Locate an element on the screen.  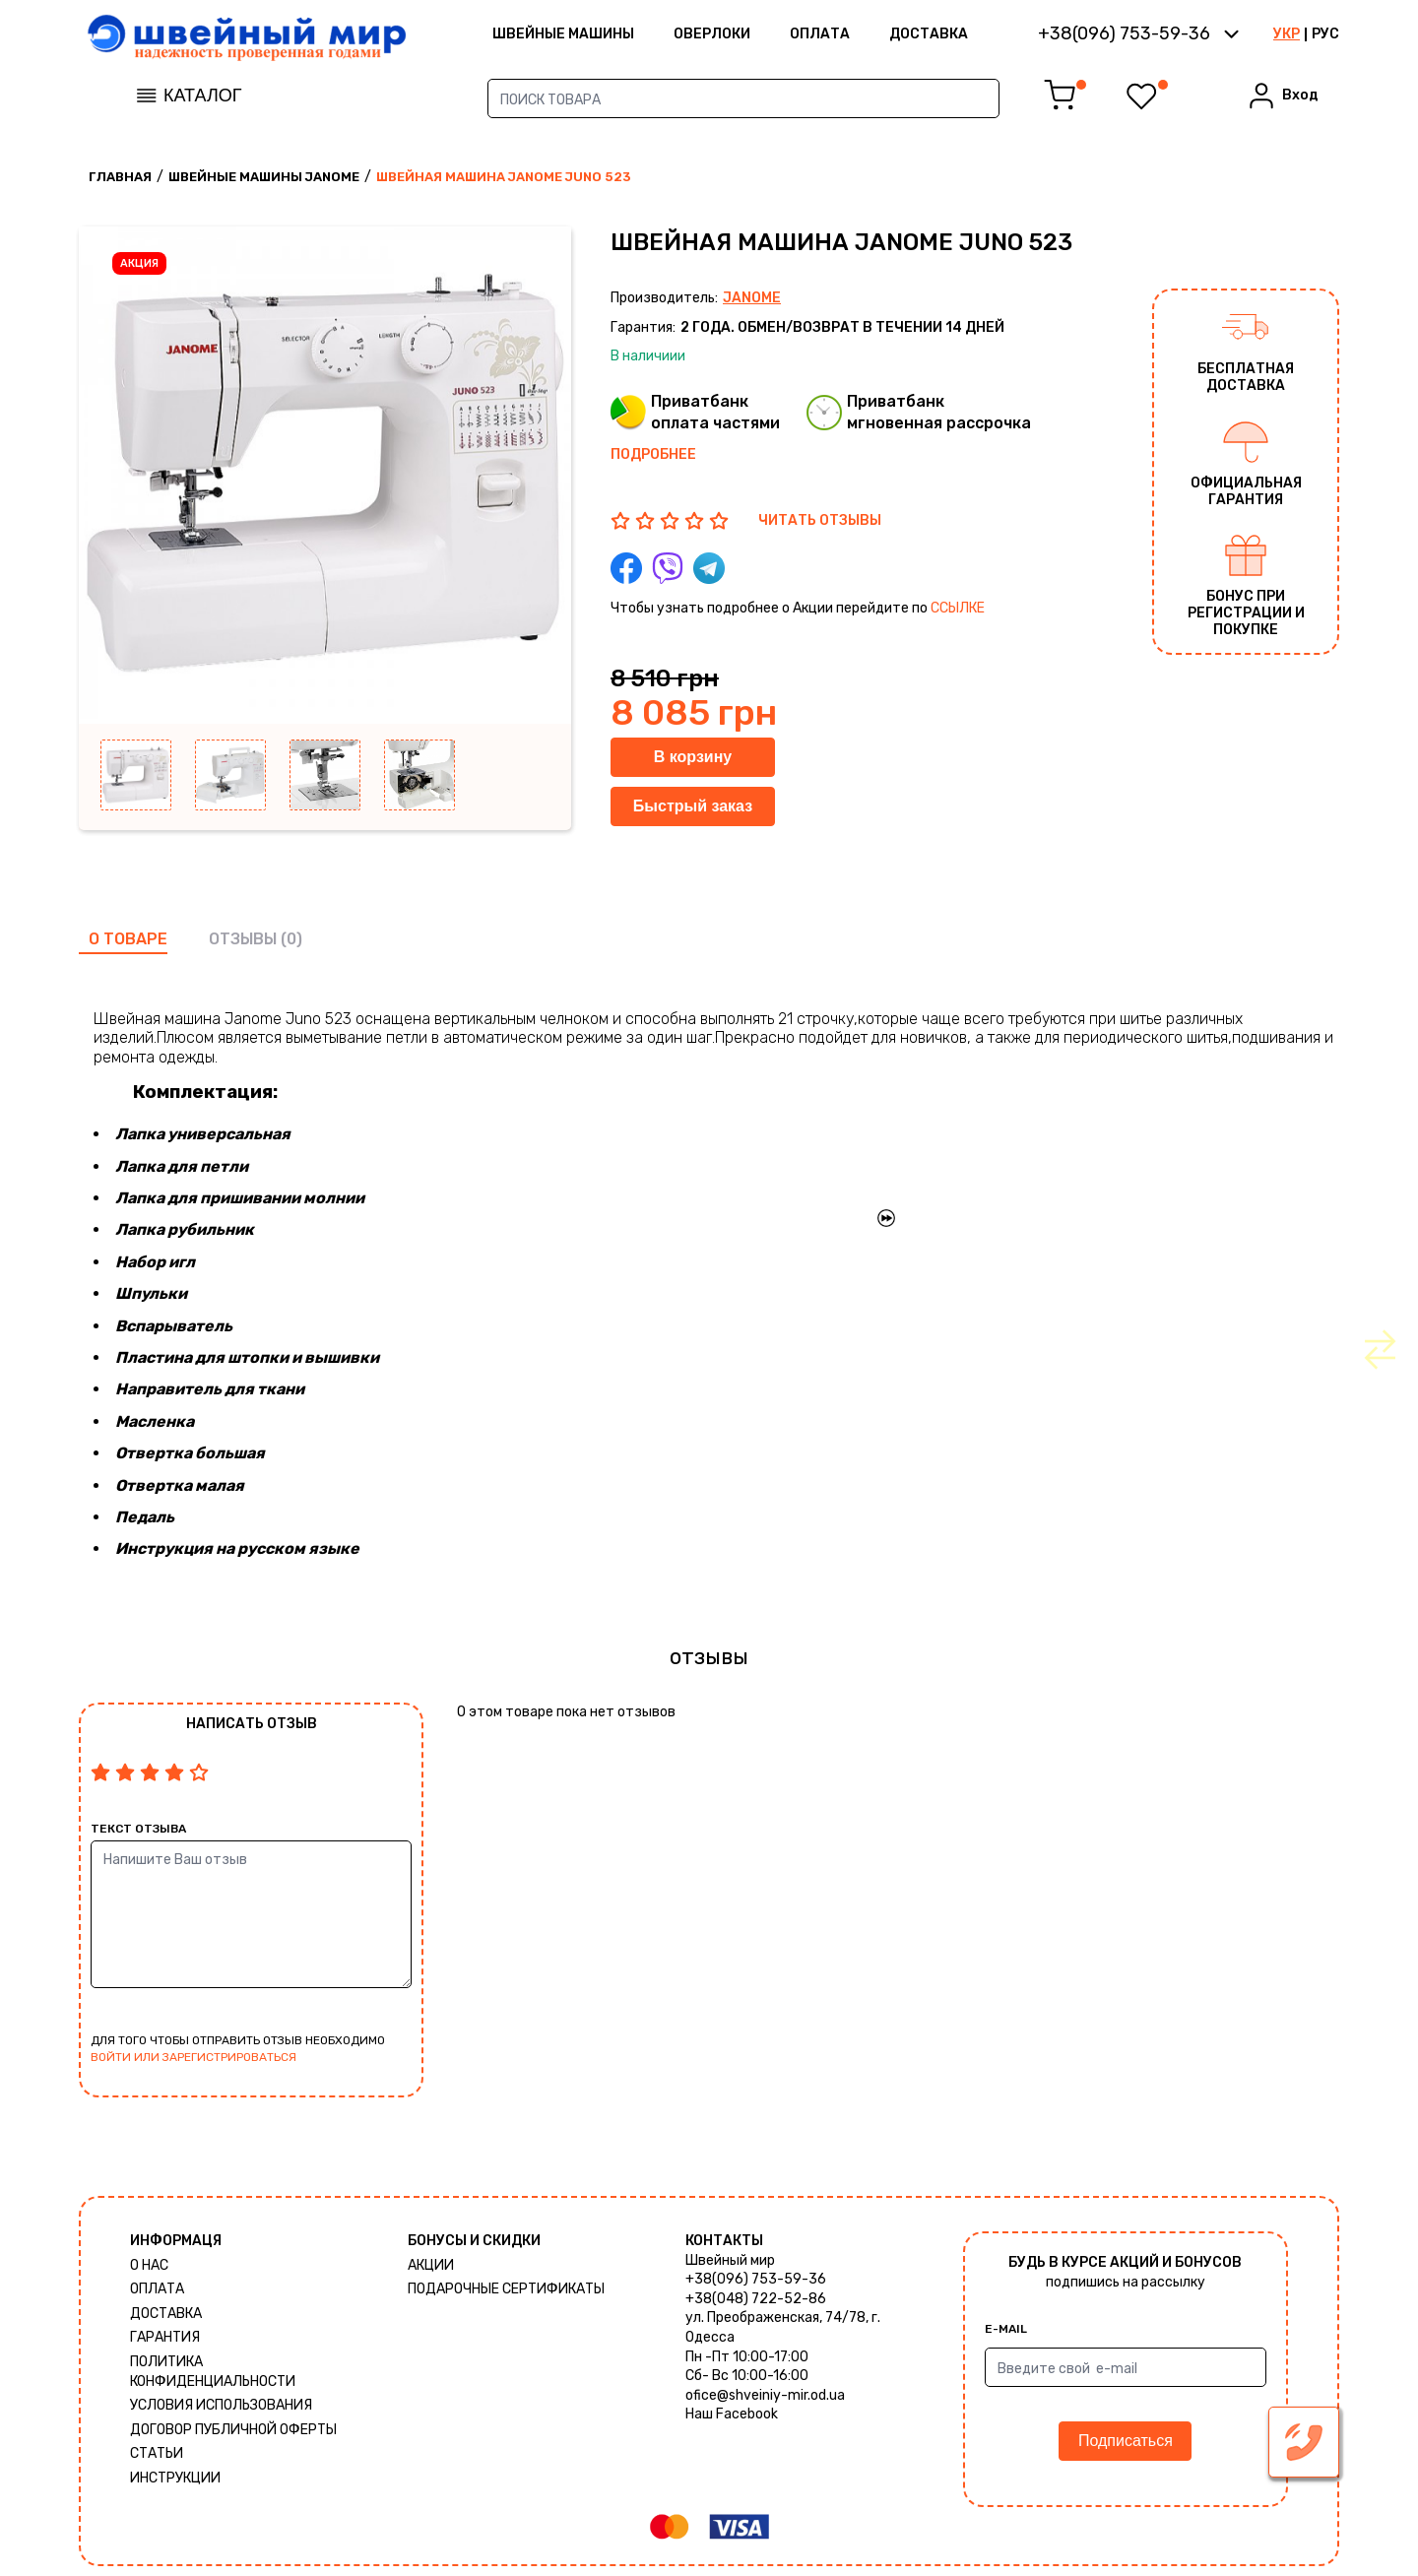
swap or exchange items is located at coordinates (1380, 1349).